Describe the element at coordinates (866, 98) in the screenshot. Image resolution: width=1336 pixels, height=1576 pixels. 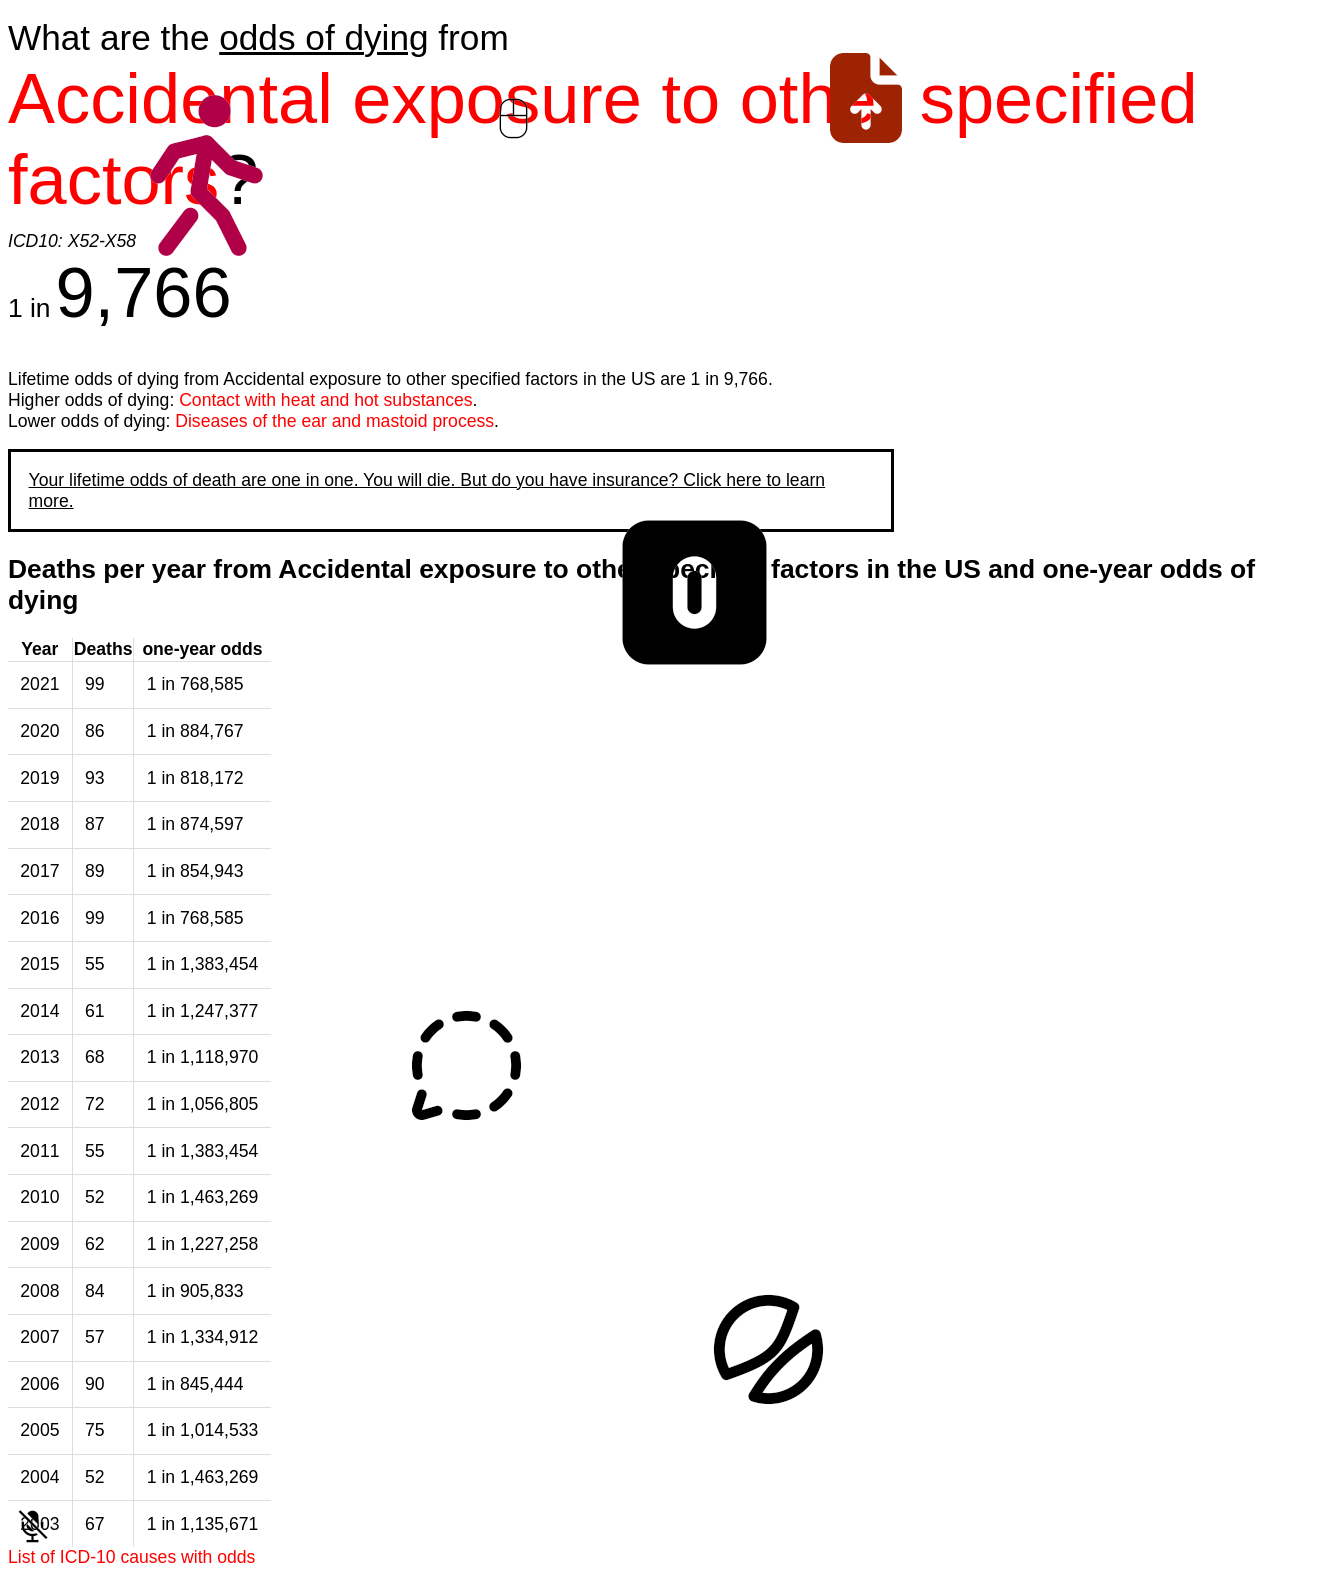
I see `upload a file` at that location.